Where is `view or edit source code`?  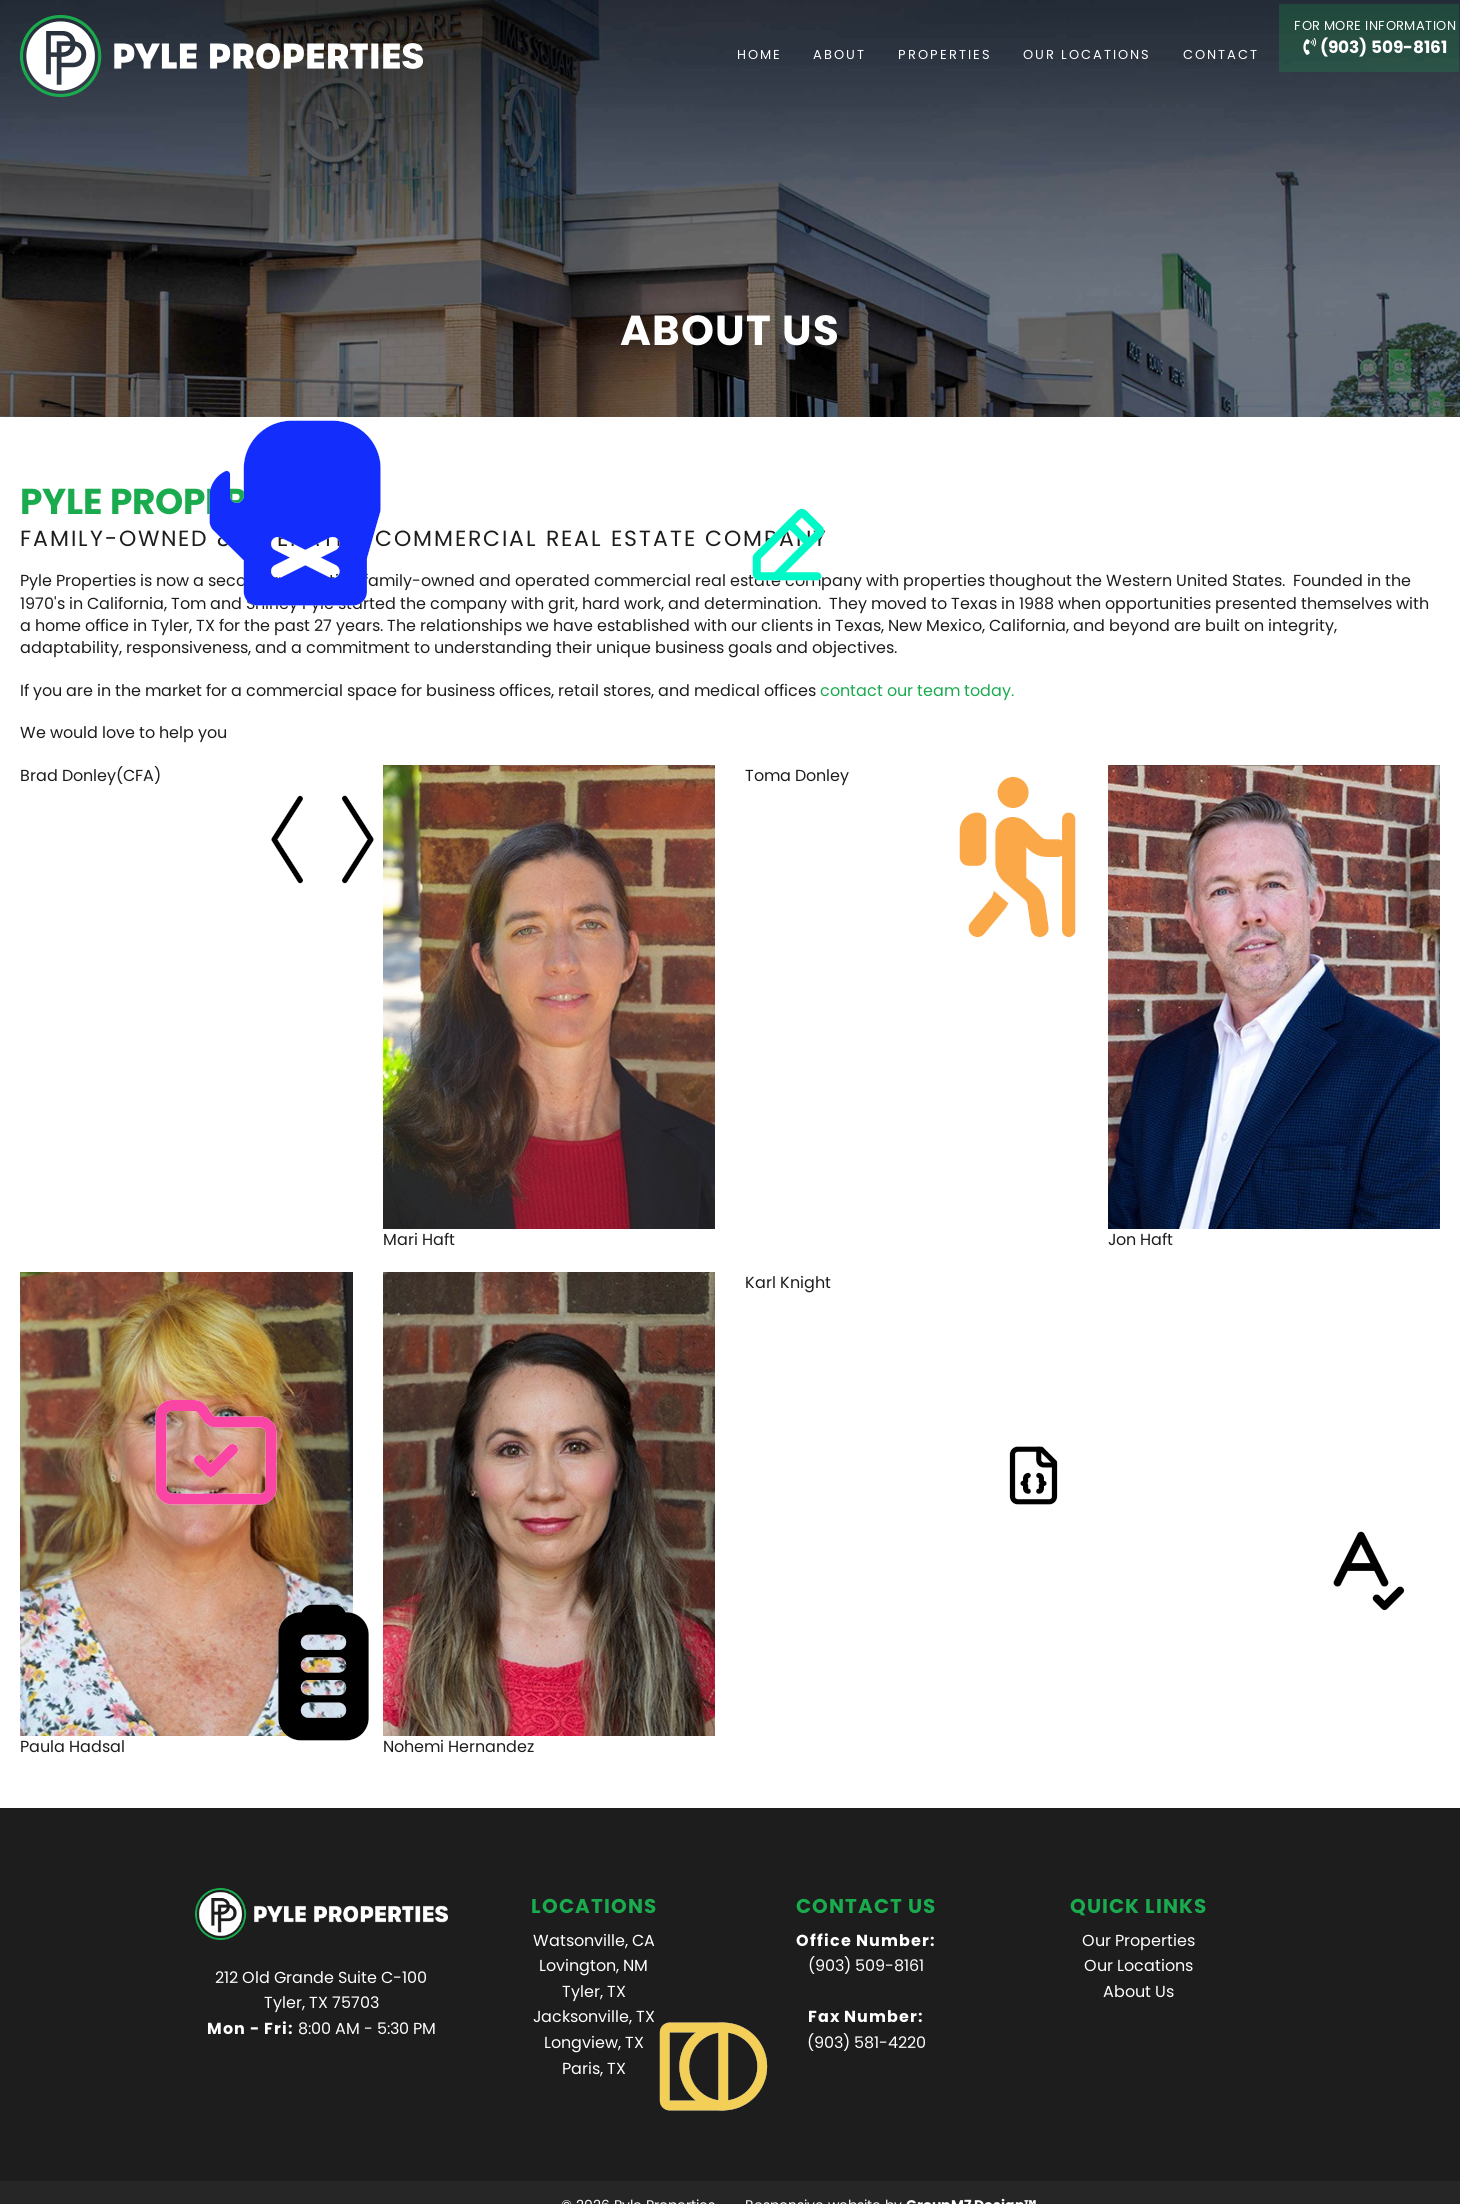
view or edit source code is located at coordinates (322, 839).